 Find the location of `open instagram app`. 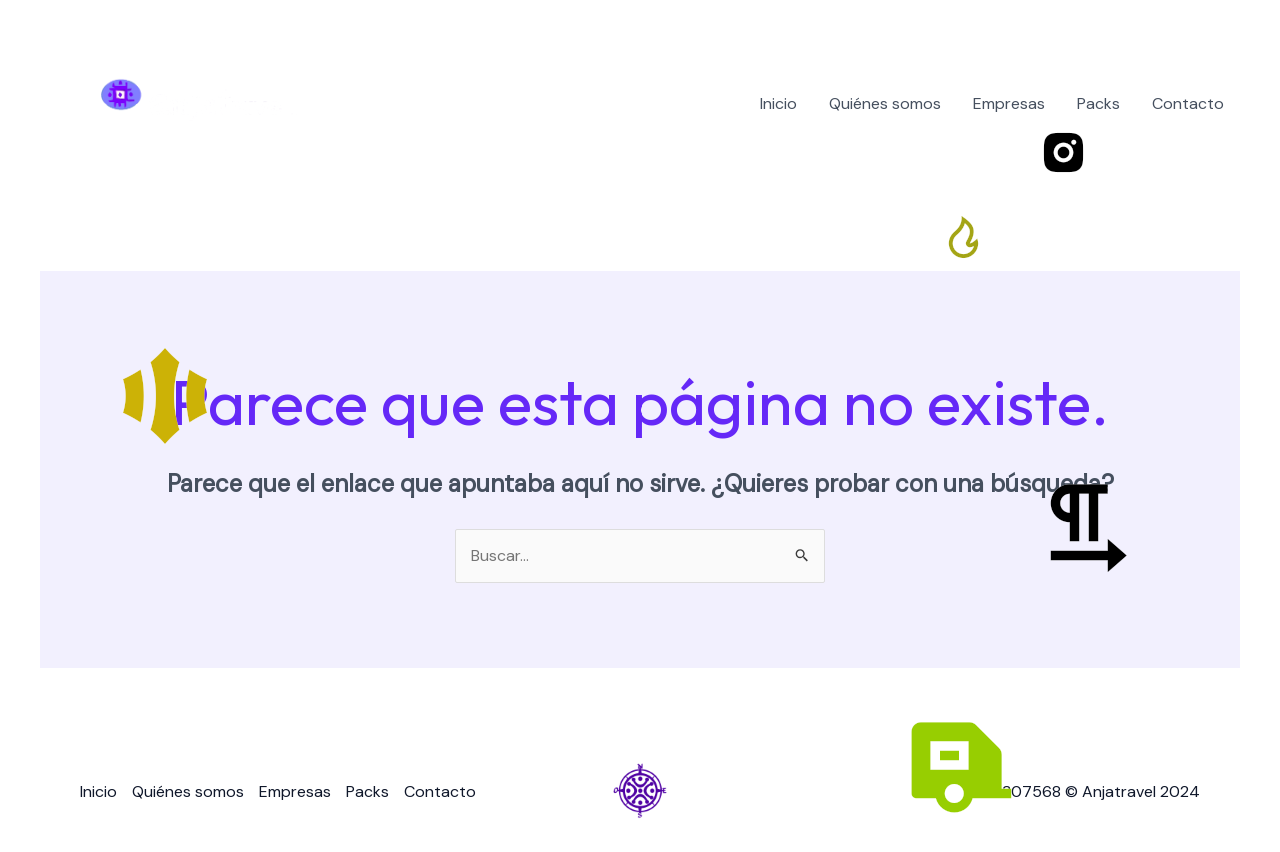

open instagram app is located at coordinates (1063, 152).